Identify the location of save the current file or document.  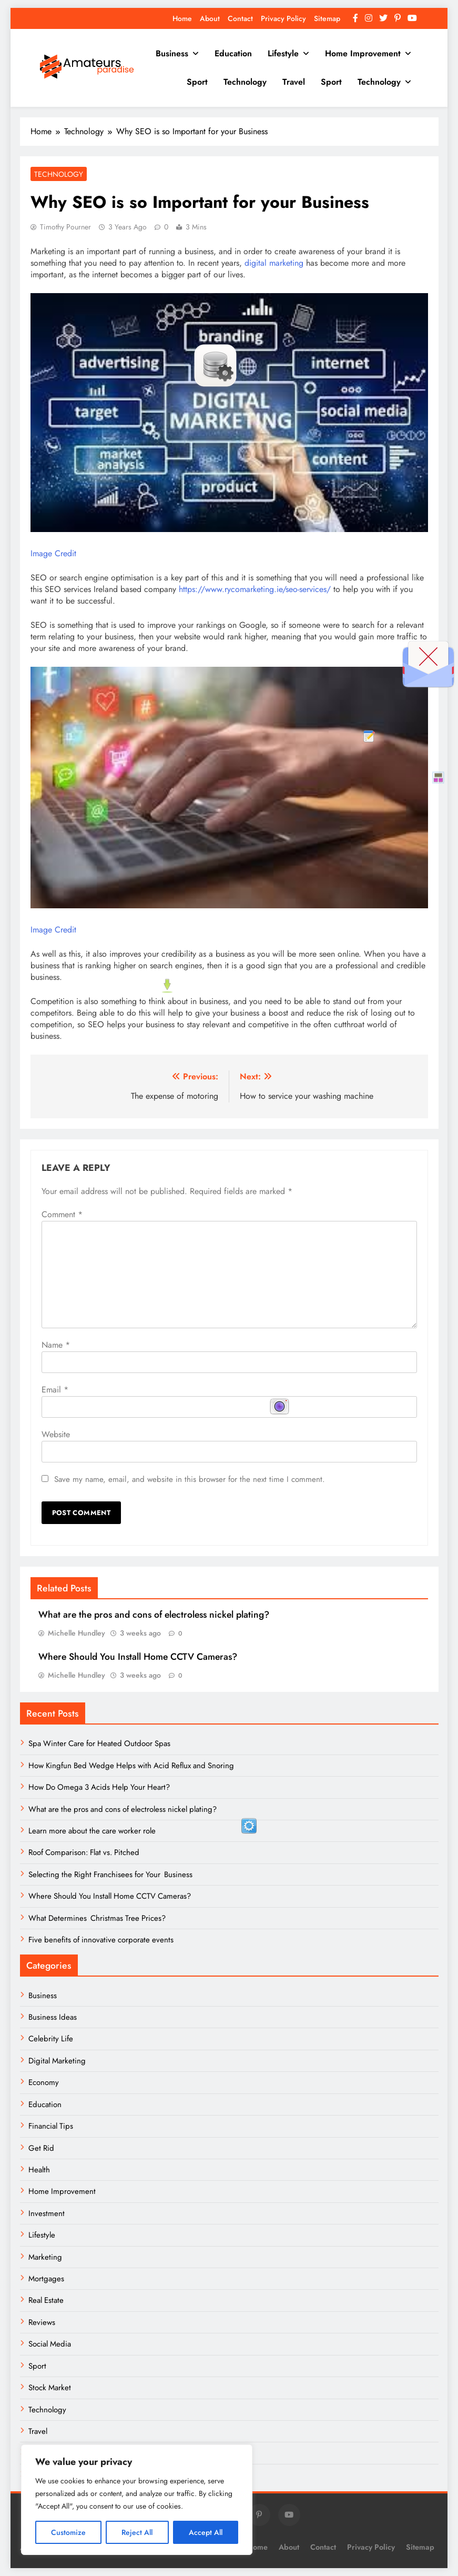
(167, 985).